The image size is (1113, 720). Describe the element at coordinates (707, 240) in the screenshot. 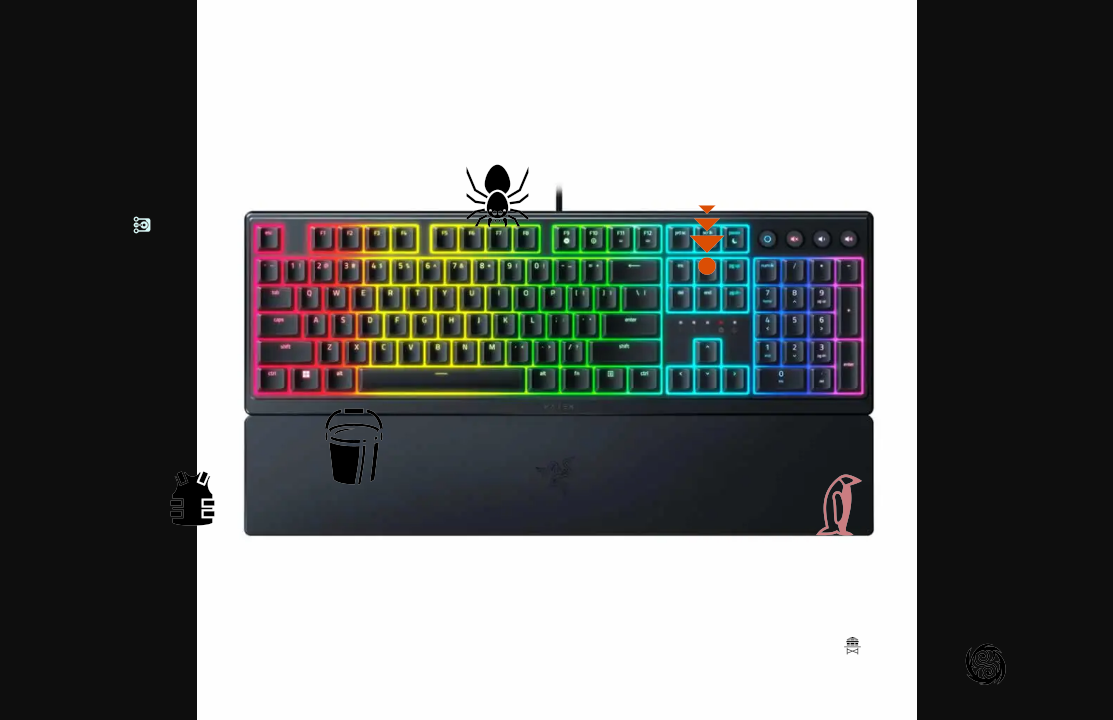

I see `pounce or quick attack action in a game` at that location.